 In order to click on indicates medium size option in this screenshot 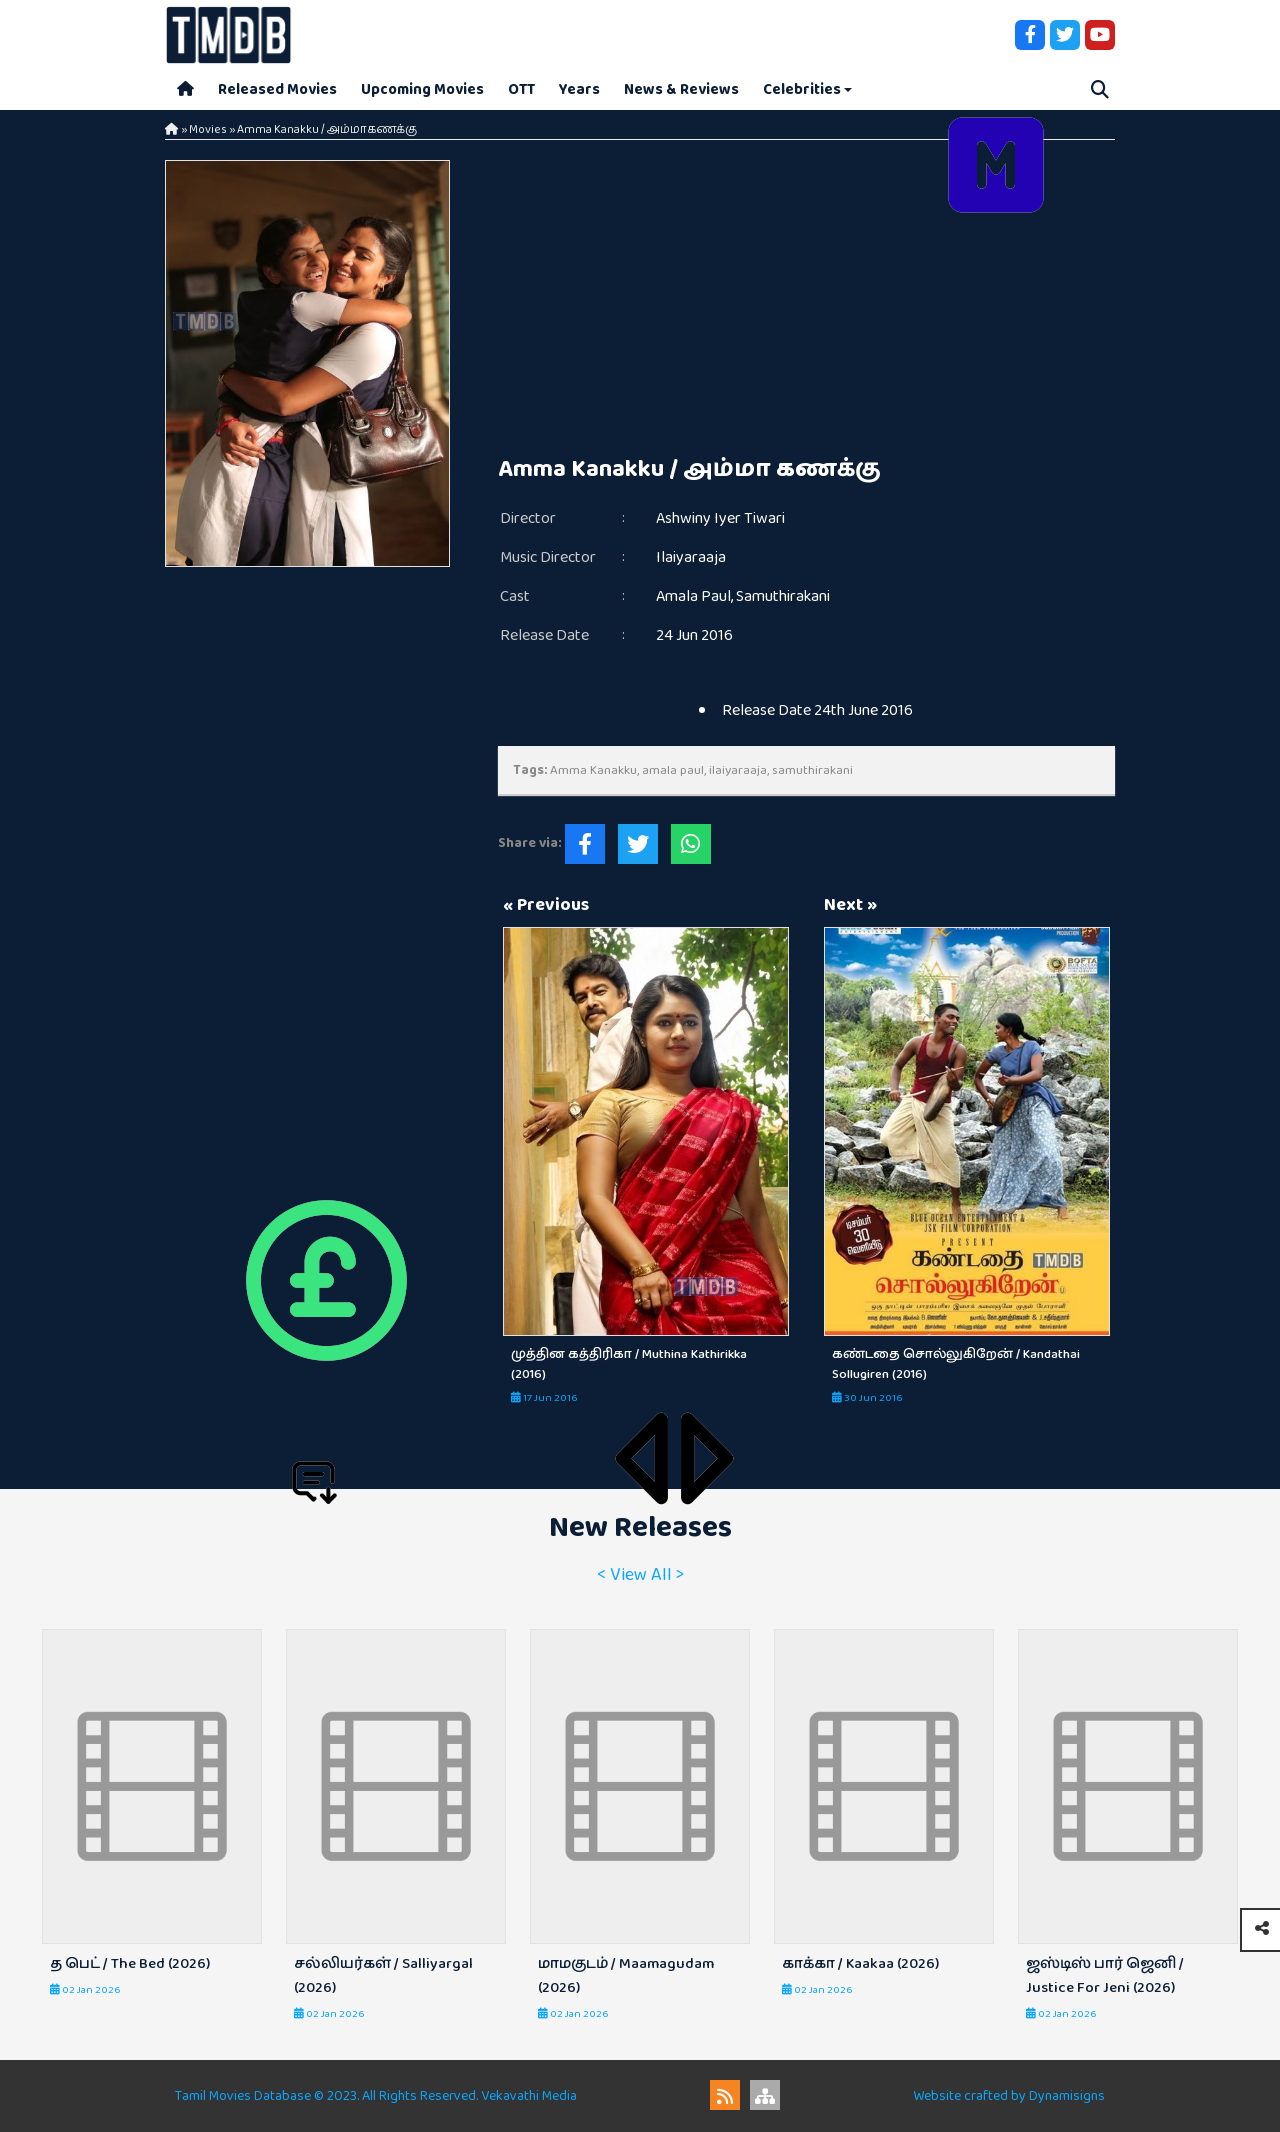, I will do `click(996, 165)`.